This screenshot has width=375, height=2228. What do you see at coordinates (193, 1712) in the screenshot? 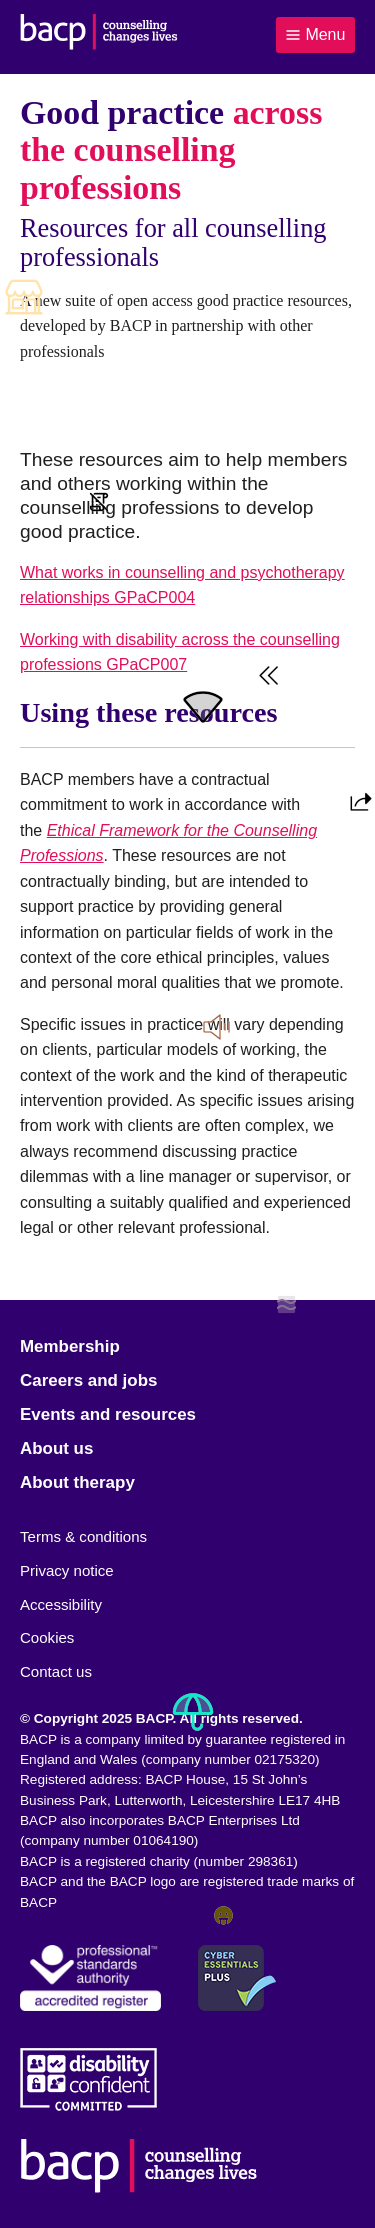
I see `view weather protection or rain forecast` at bounding box center [193, 1712].